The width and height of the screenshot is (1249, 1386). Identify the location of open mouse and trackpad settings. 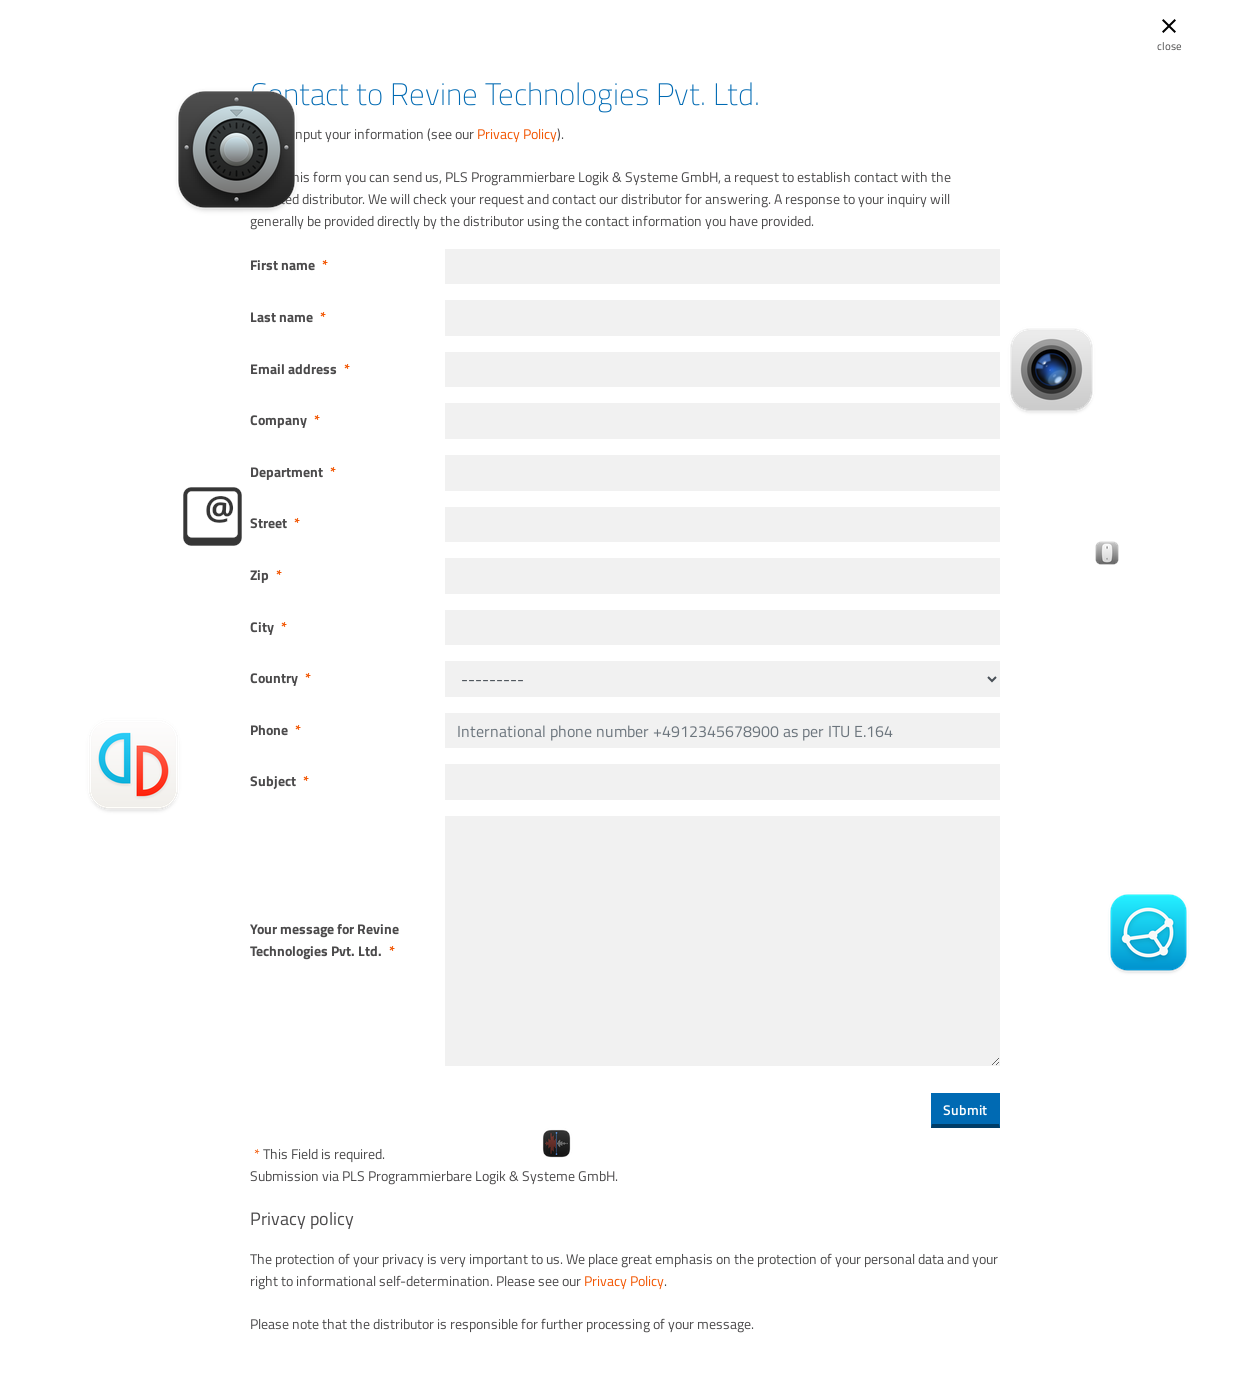
(1107, 553).